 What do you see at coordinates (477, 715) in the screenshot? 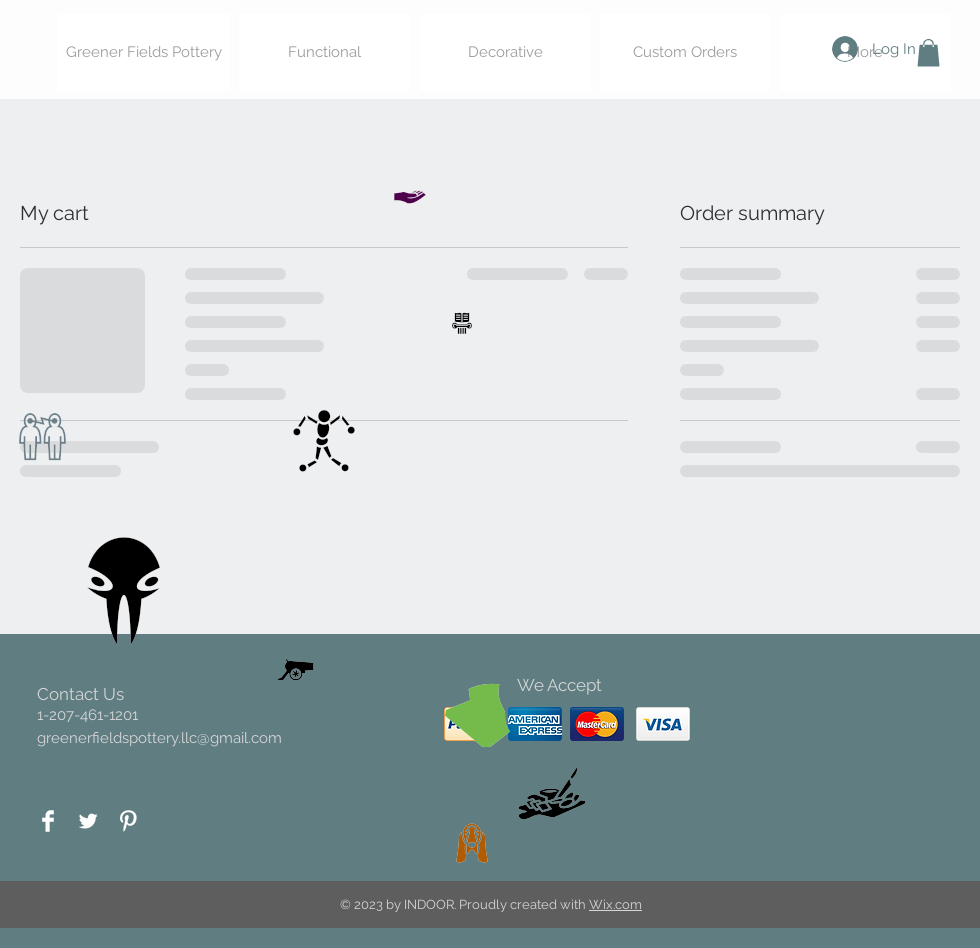
I see `select algeria as your country or region` at bounding box center [477, 715].